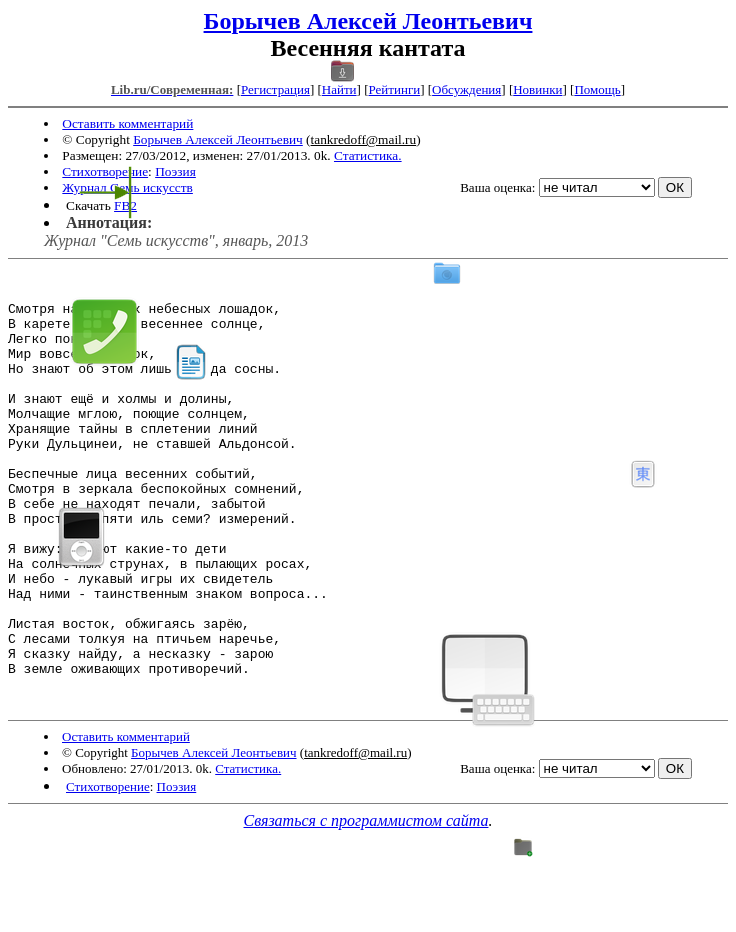 The image size is (736, 932). I want to click on open the phone or calls app, so click(104, 331).